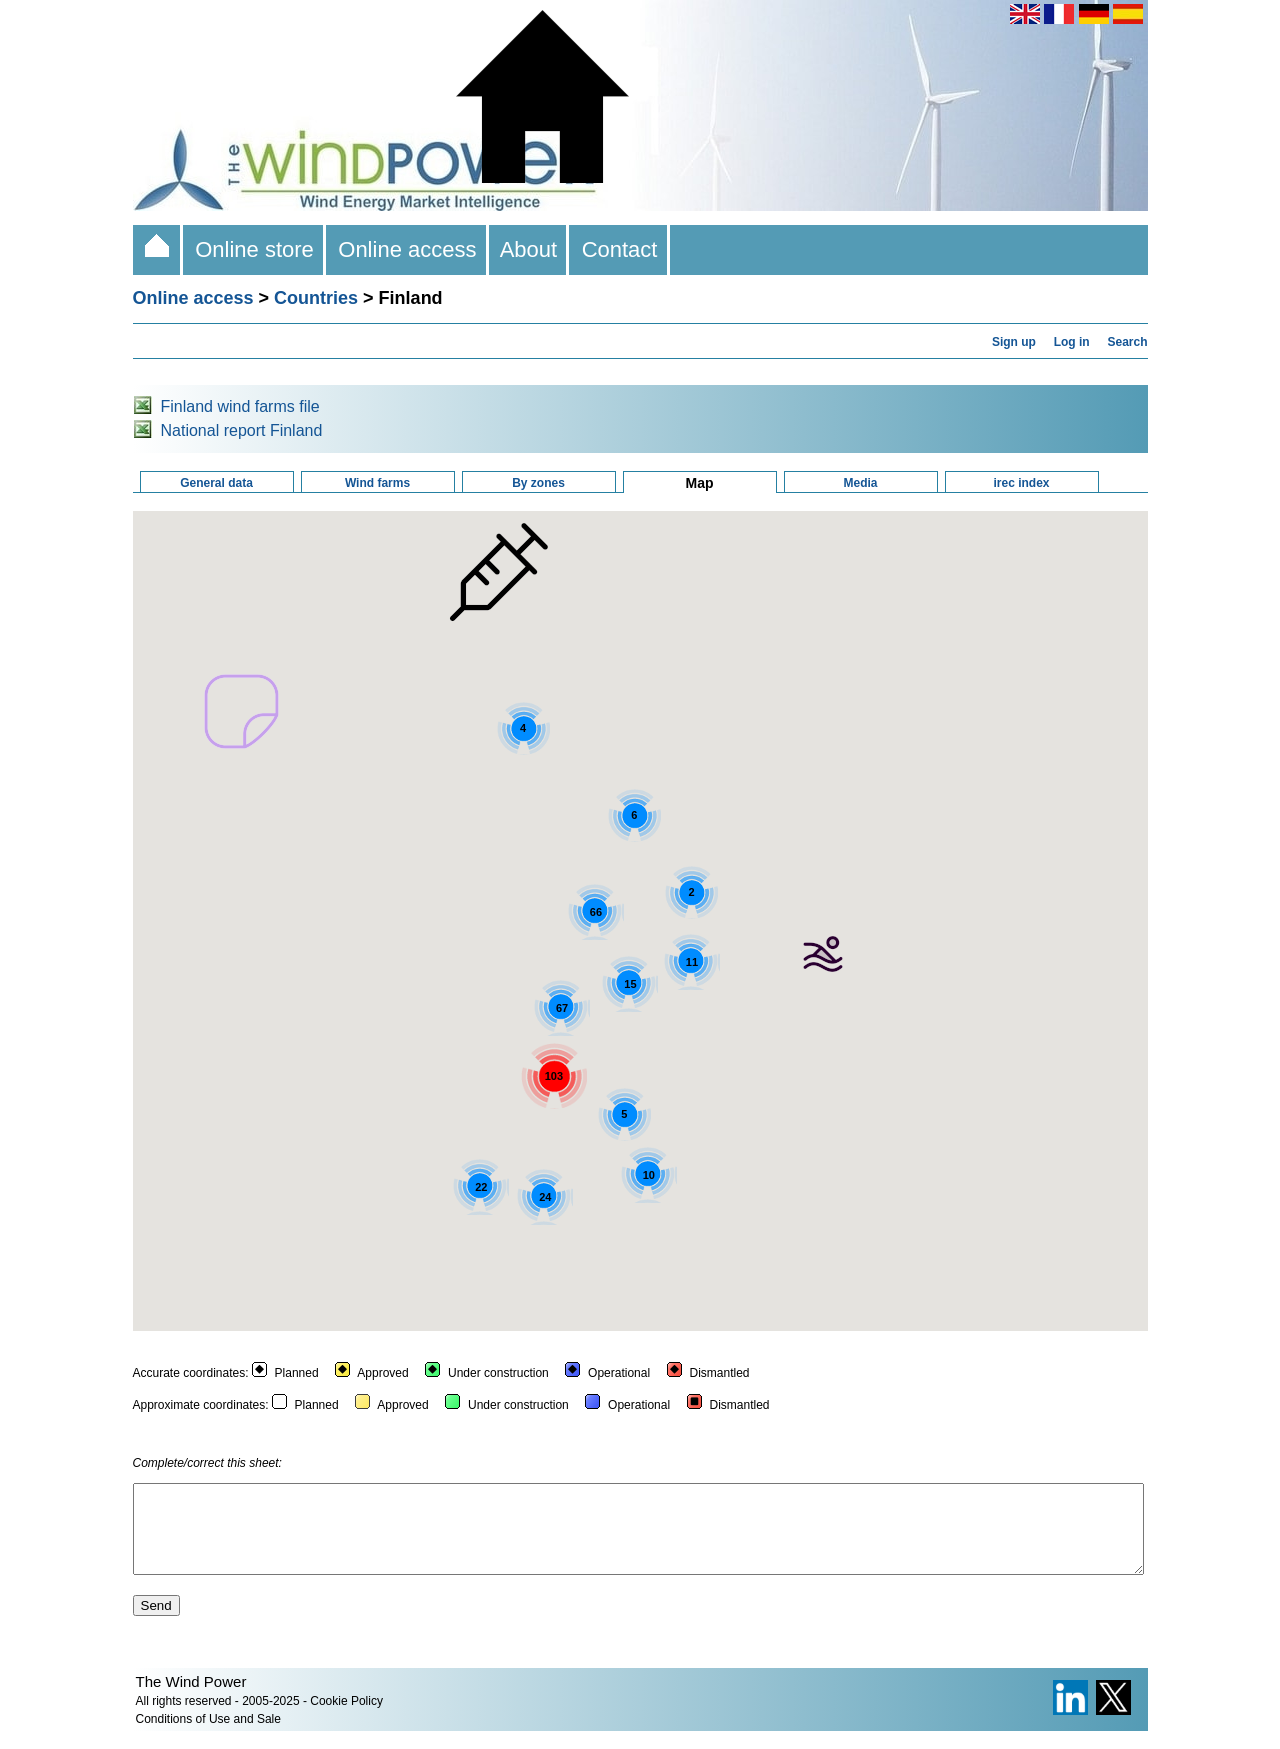 Image resolution: width=1280 pixels, height=1749 pixels. I want to click on access medical or health information, so click(499, 572).